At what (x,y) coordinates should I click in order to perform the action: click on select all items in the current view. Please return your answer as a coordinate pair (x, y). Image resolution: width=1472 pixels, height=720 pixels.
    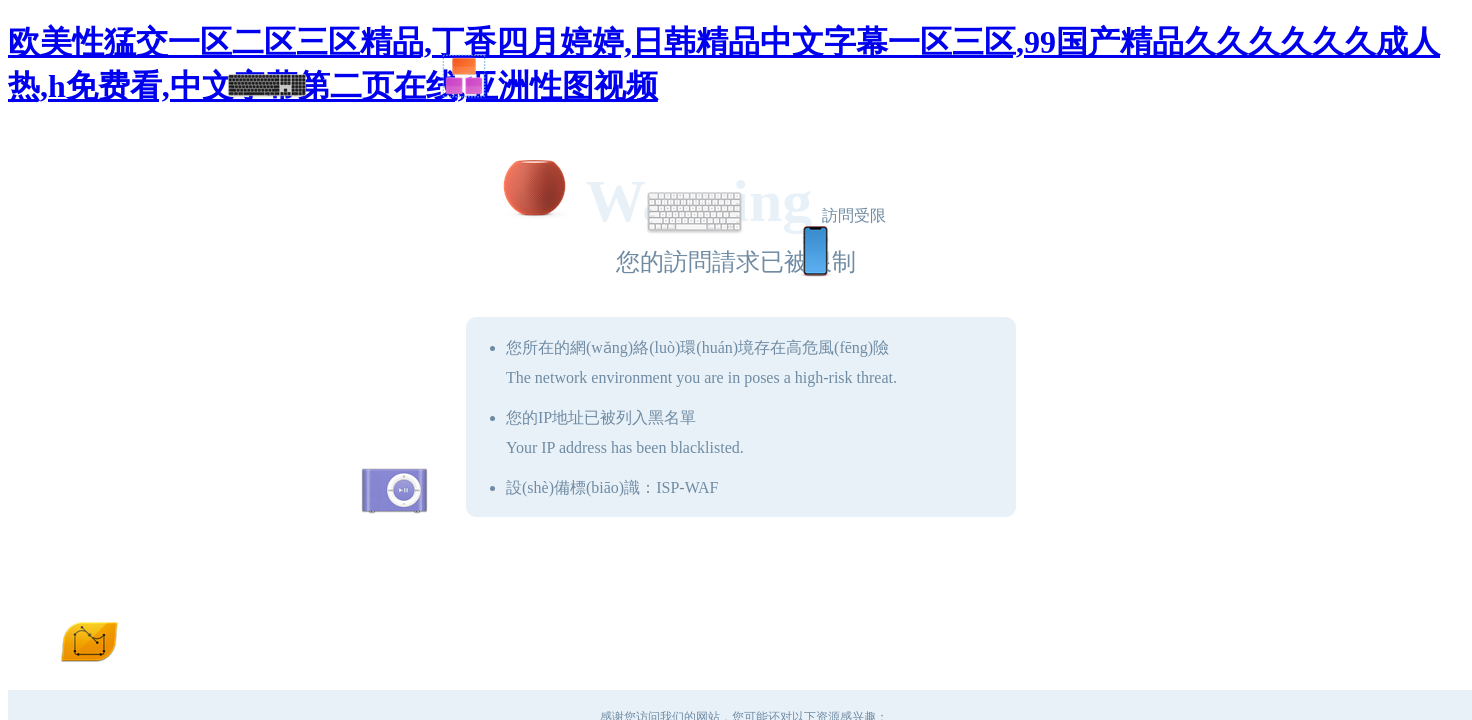
    Looking at the image, I should click on (464, 76).